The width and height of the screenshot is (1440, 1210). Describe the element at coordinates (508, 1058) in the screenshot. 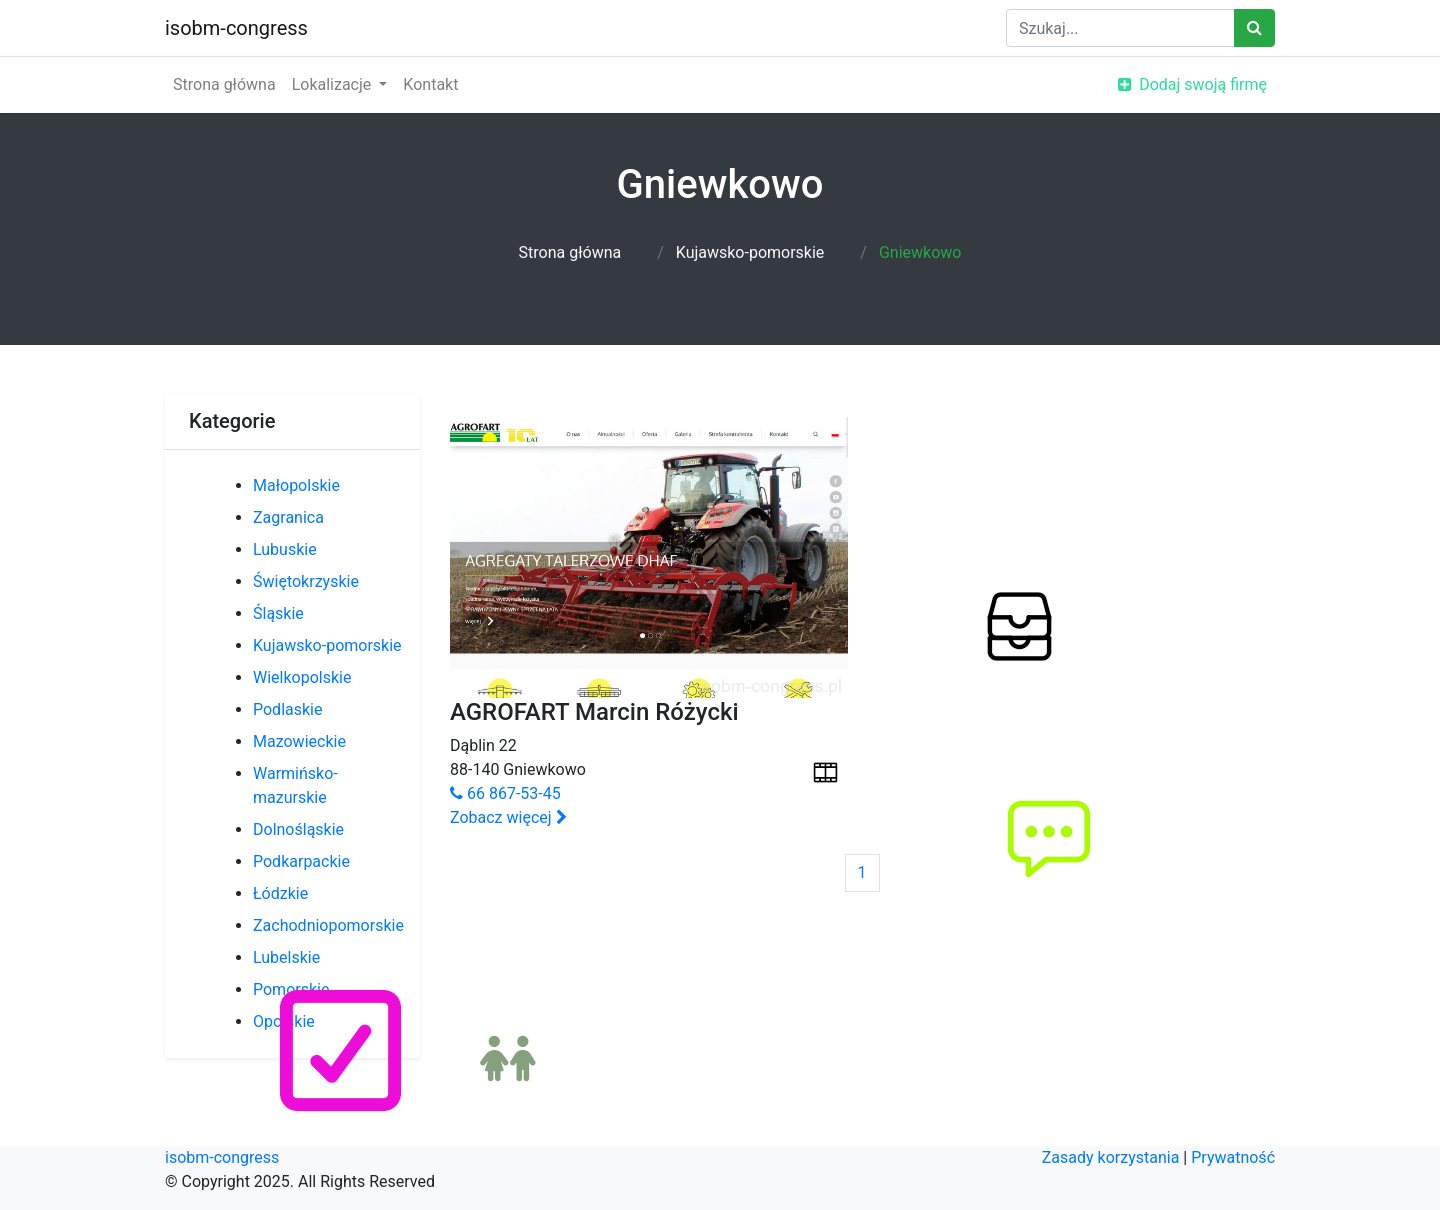

I see `indicates child-friendly or family content` at that location.